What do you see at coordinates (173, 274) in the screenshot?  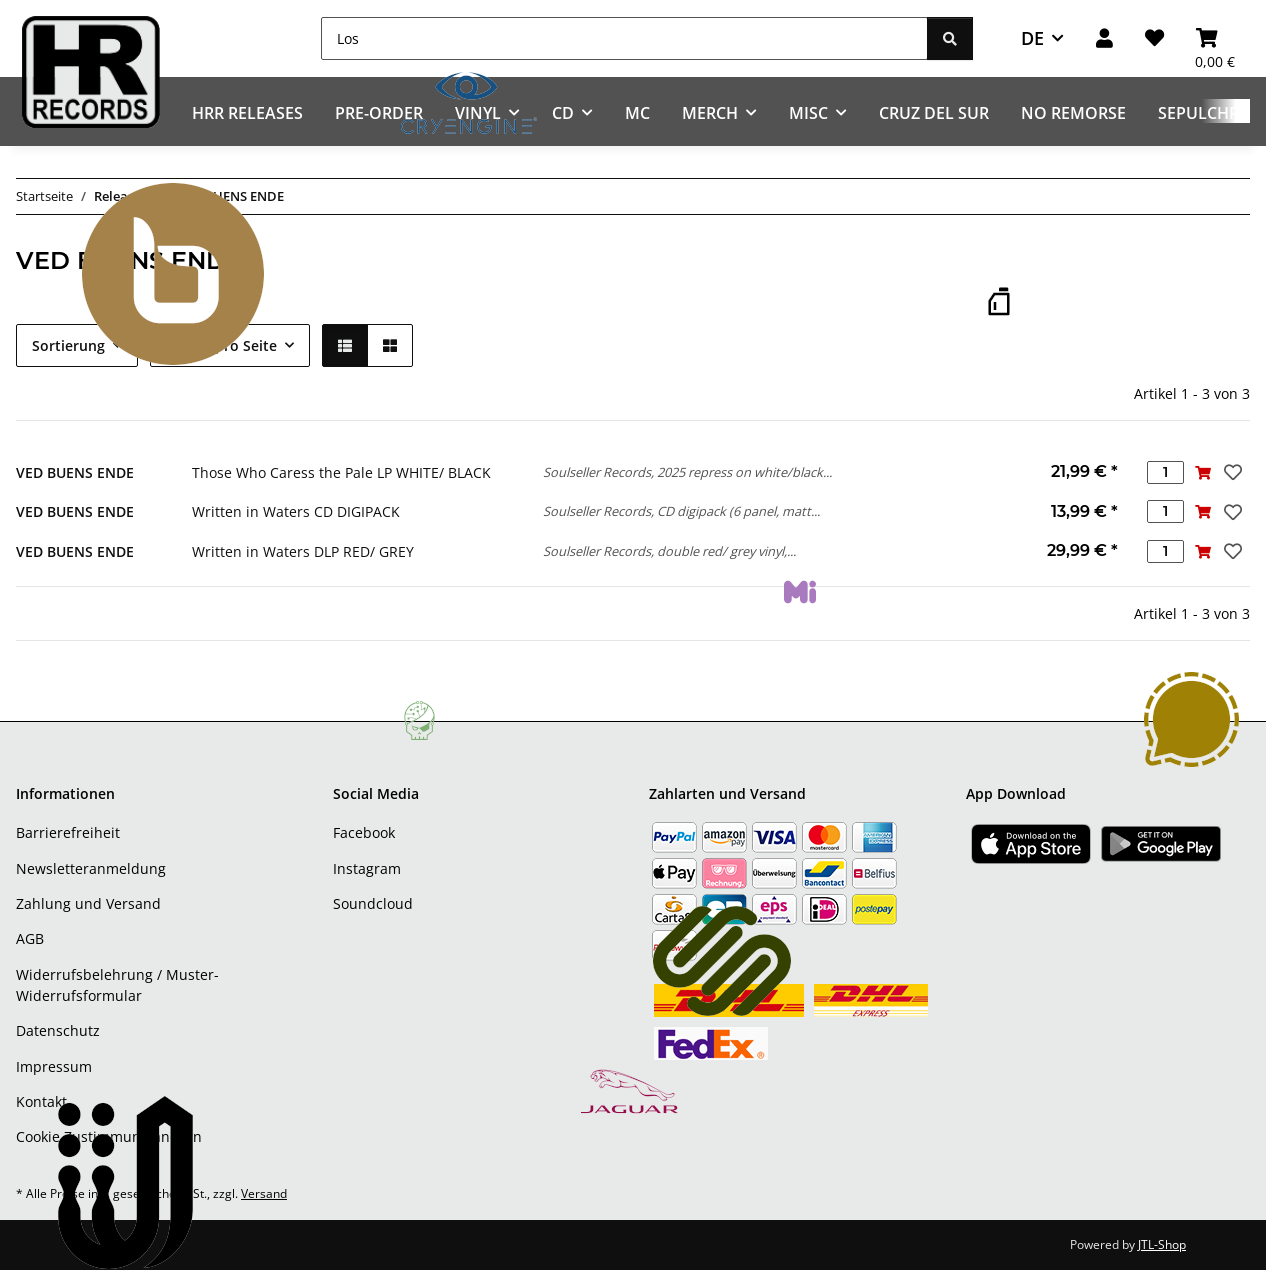 I see `open BigBlueButton video conferencing app` at bounding box center [173, 274].